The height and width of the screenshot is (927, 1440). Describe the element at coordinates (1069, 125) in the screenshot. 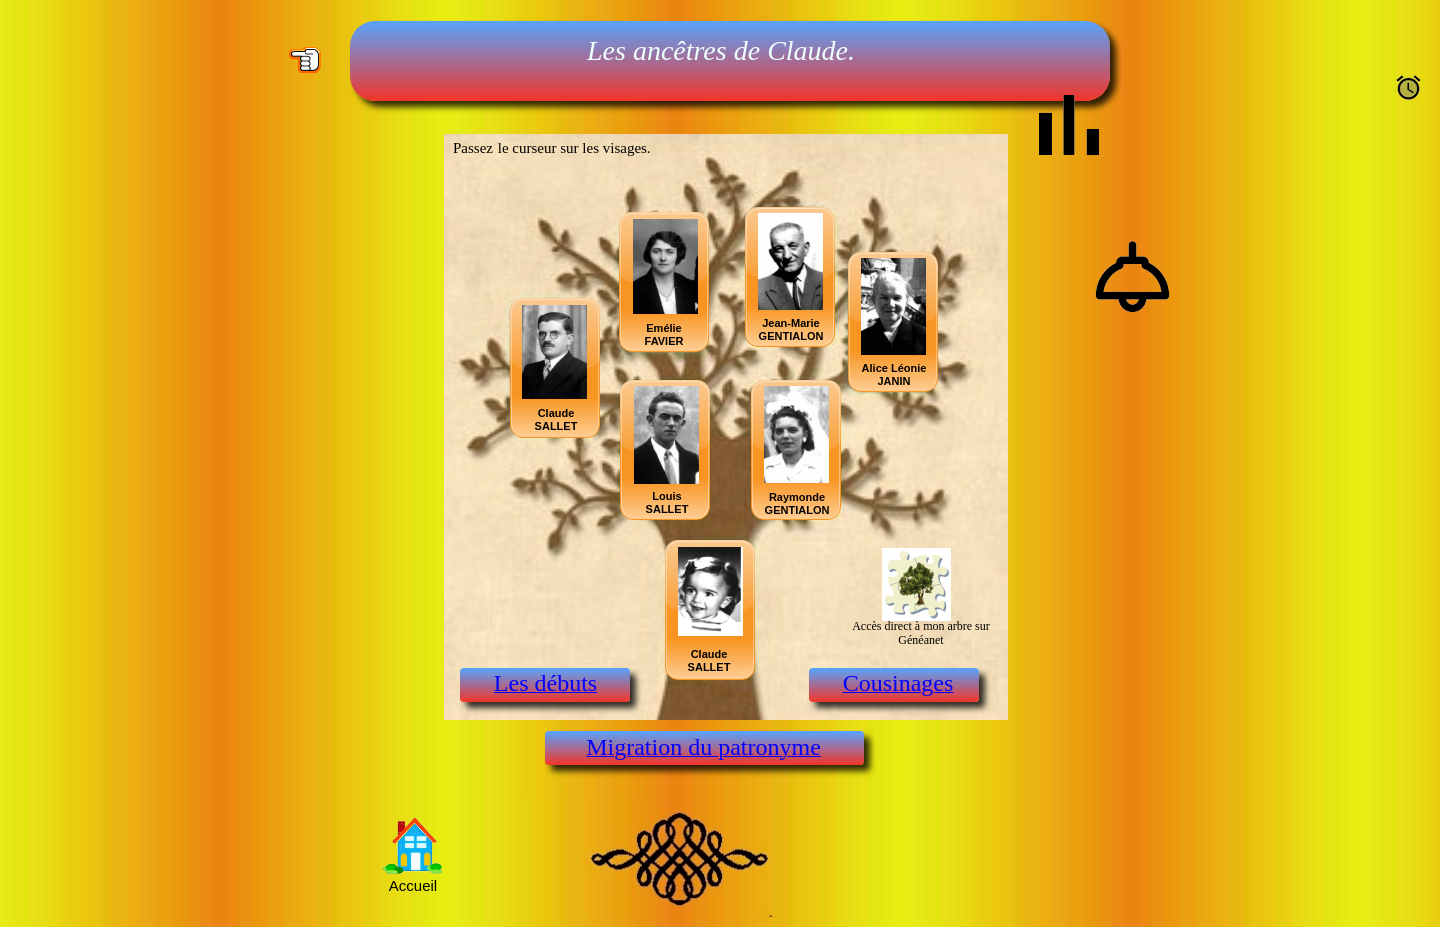

I see `view analytics or statistics` at that location.